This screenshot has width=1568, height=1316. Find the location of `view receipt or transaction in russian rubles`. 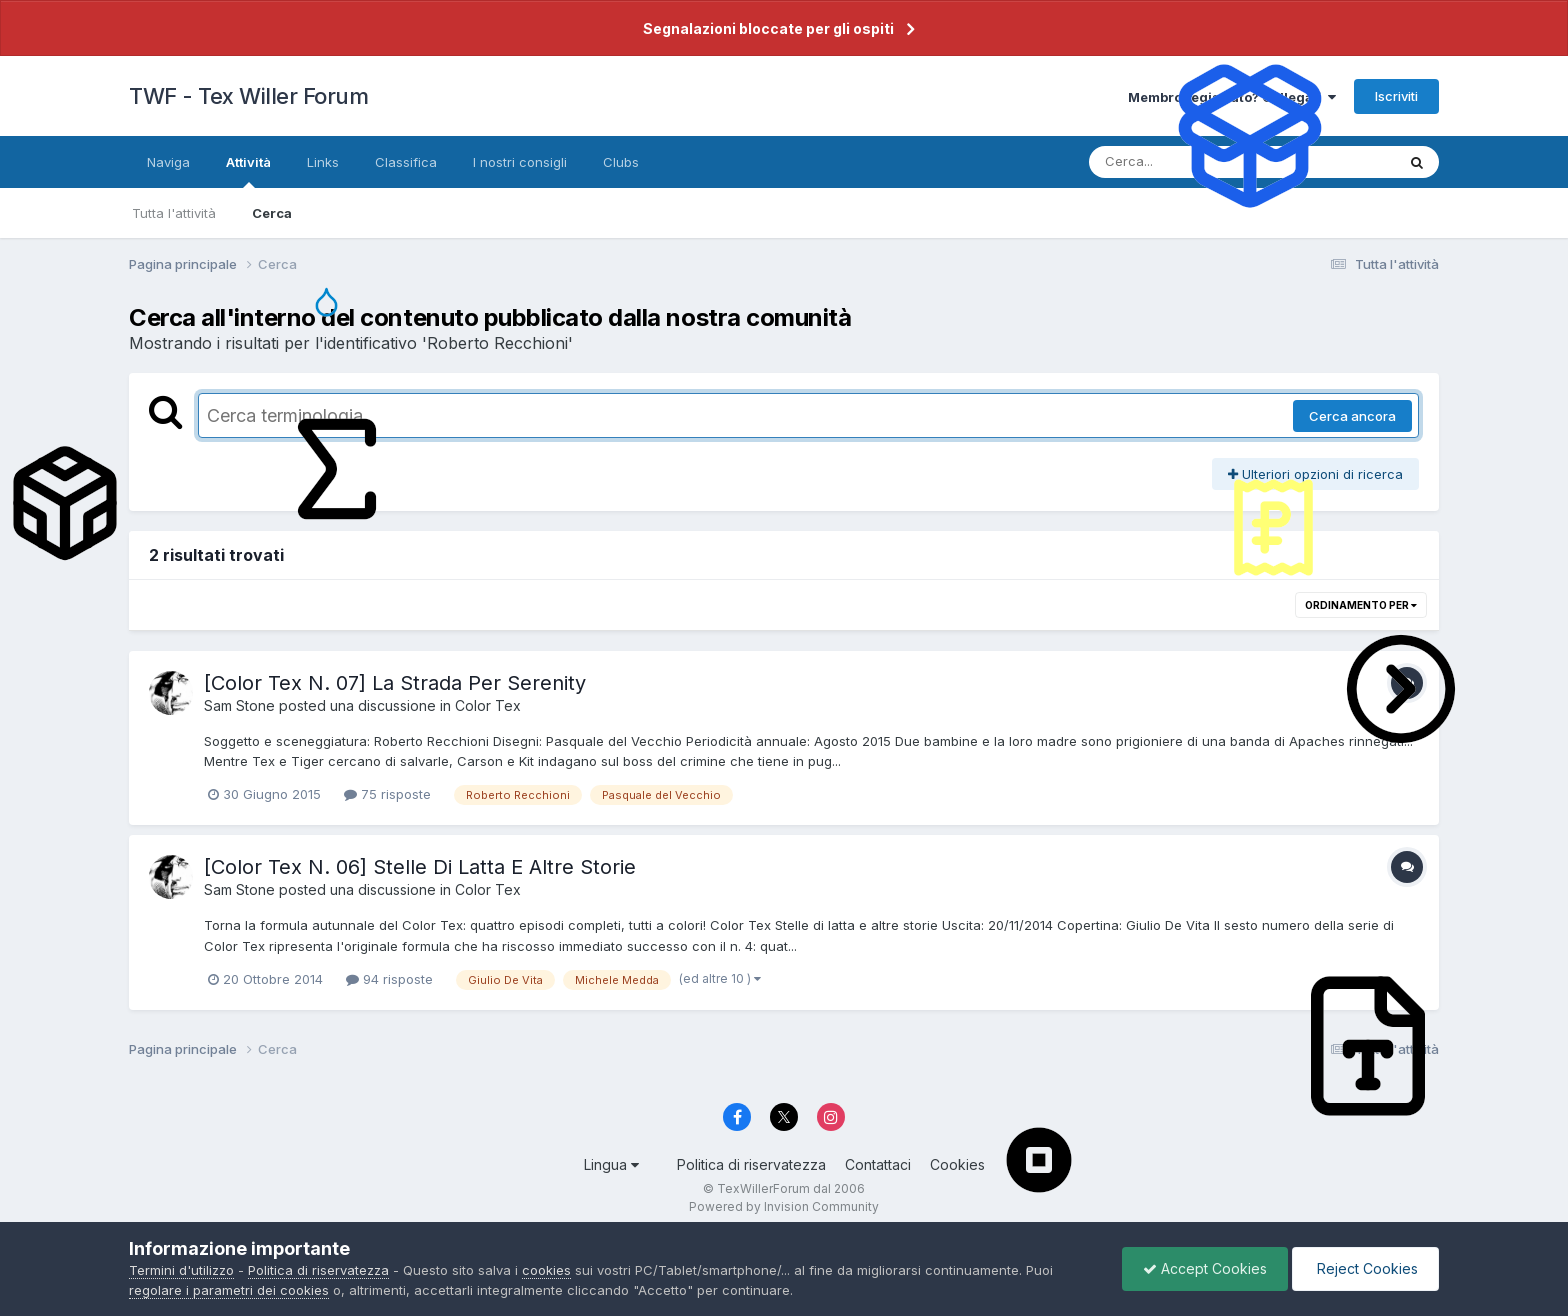

view receipt or transaction in russian rubles is located at coordinates (1273, 527).